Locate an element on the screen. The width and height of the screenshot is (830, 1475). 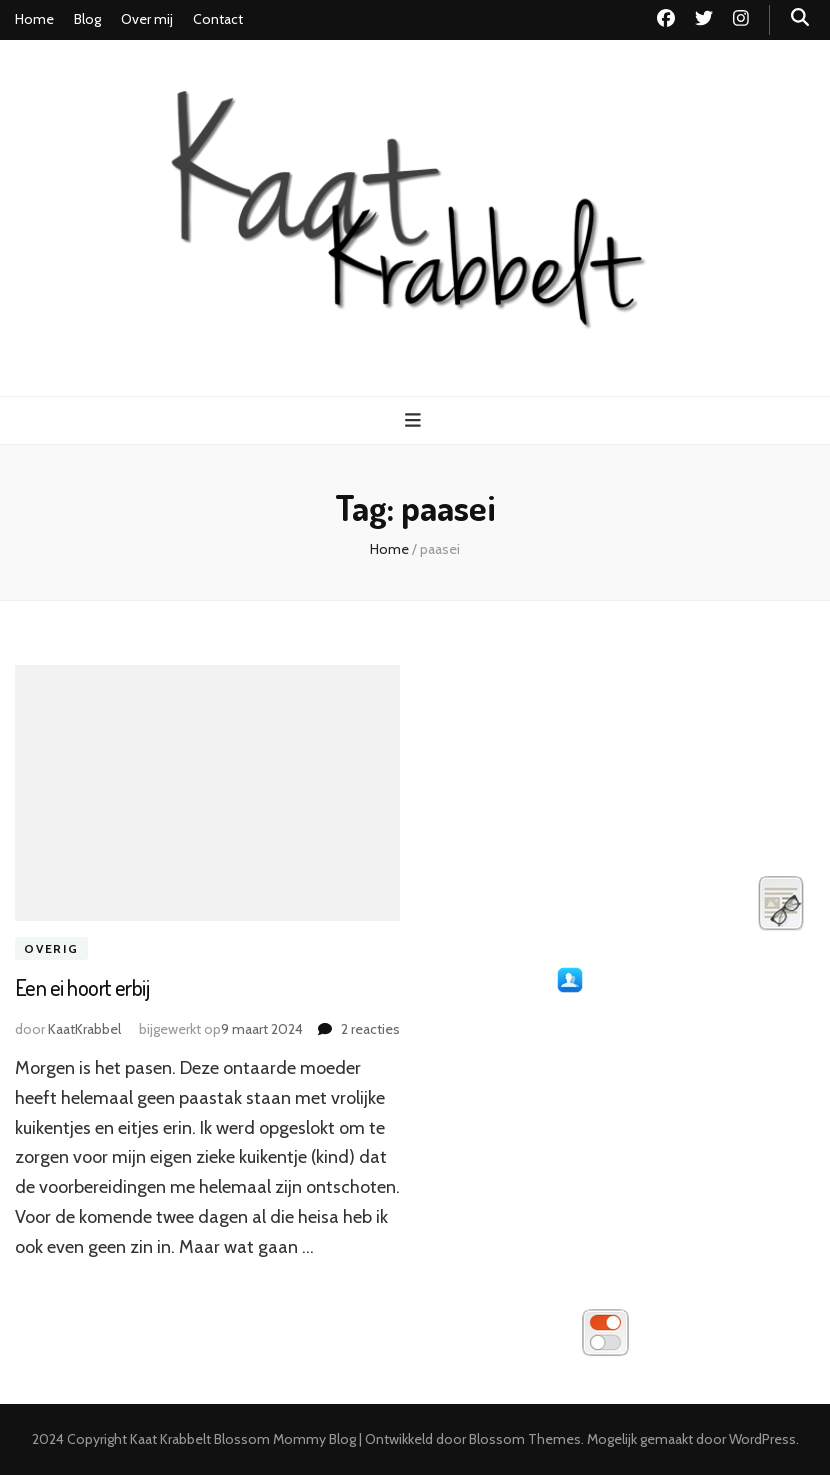
access contacts or user directory is located at coordinates (570, 980).